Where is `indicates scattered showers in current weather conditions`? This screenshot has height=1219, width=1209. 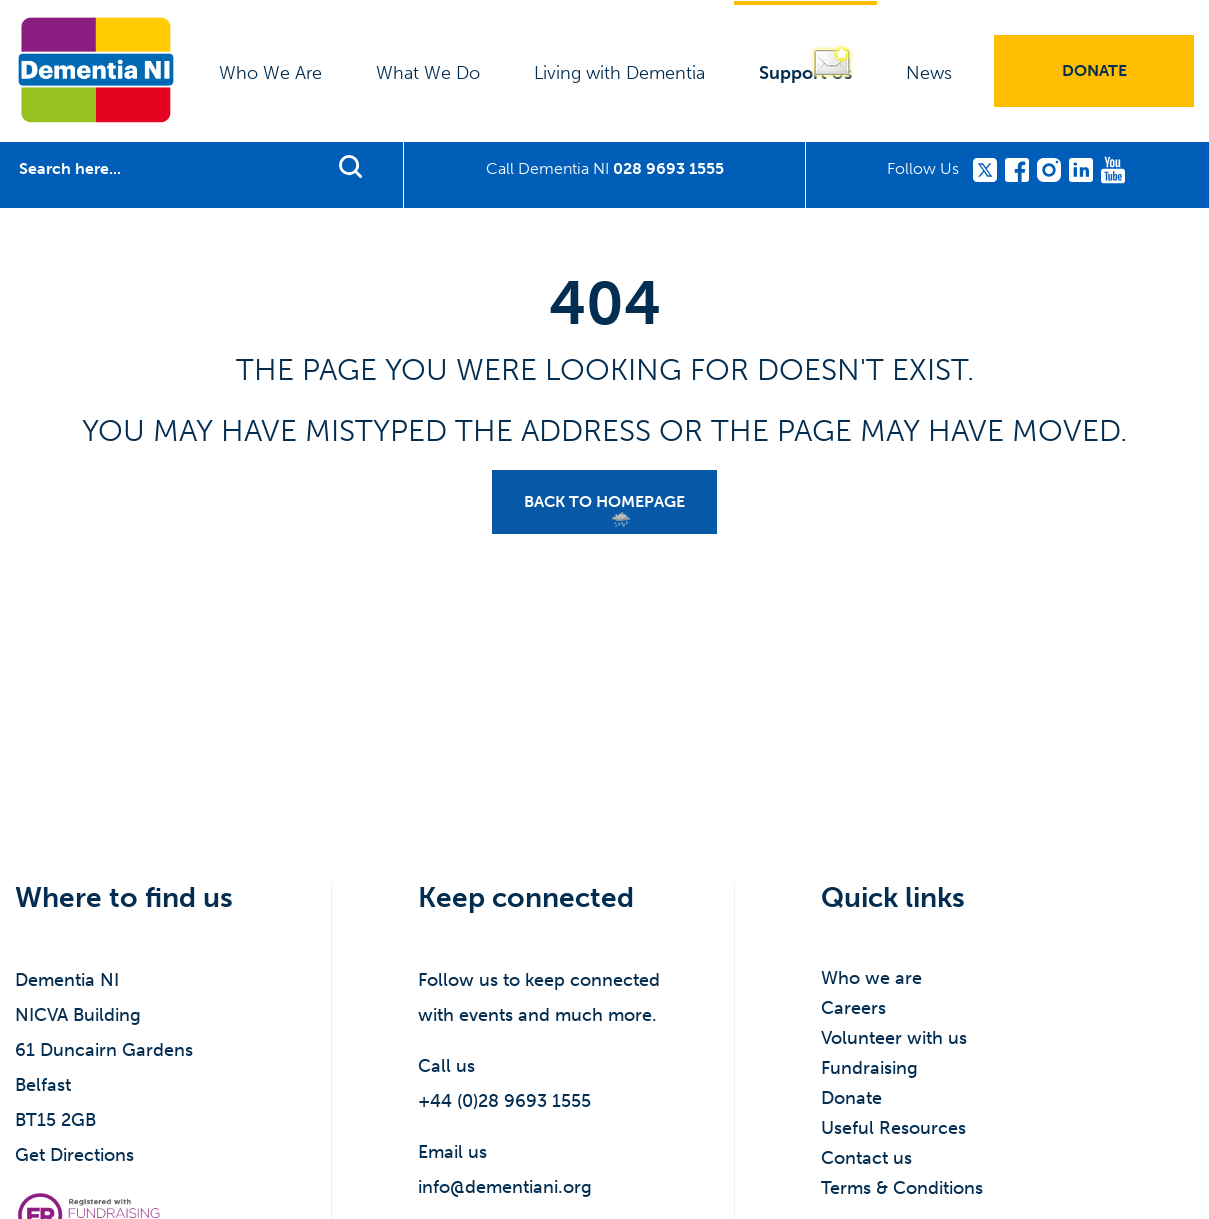 indicates scattered showers in current weather conditions is located at coordinates (621, 518).